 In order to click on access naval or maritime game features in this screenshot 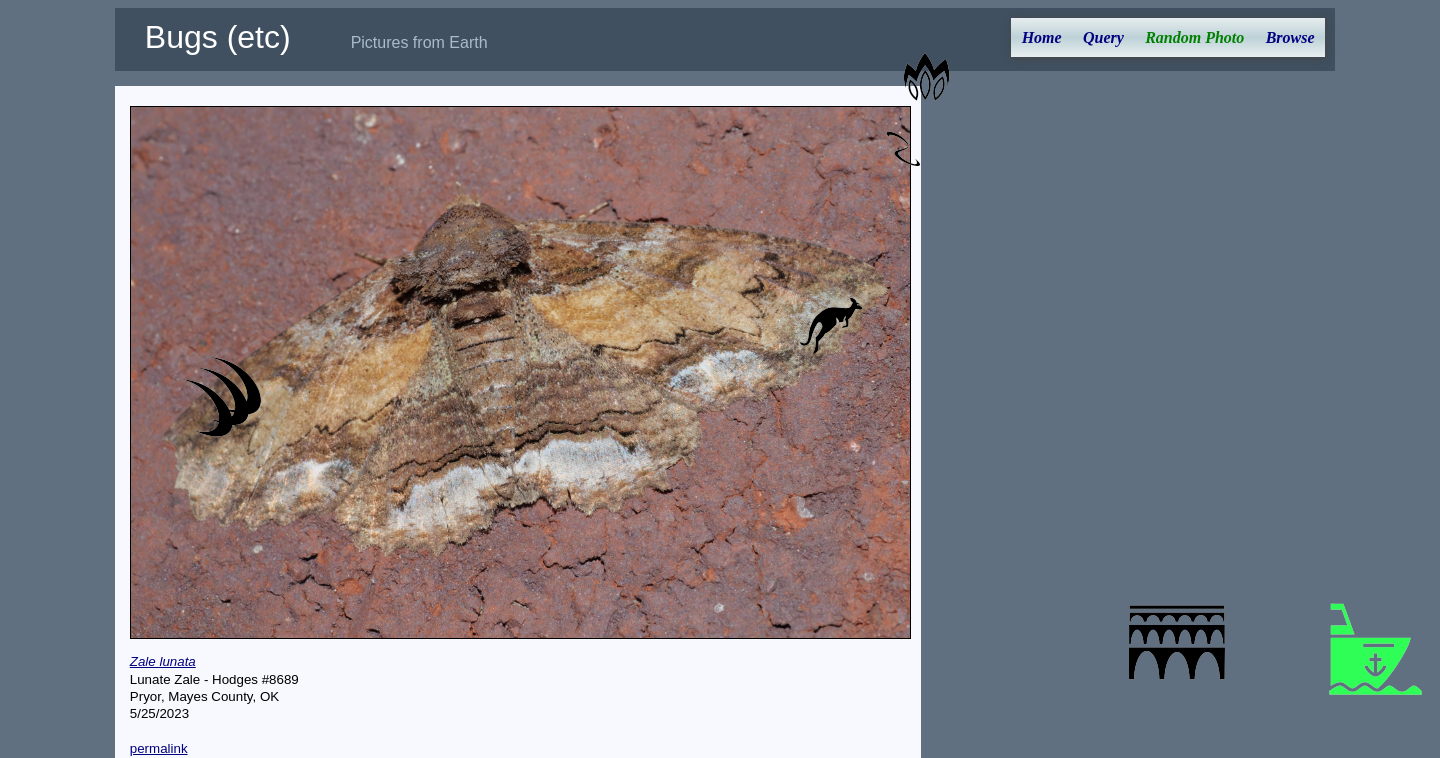, I will do `click(1375, 648)`.